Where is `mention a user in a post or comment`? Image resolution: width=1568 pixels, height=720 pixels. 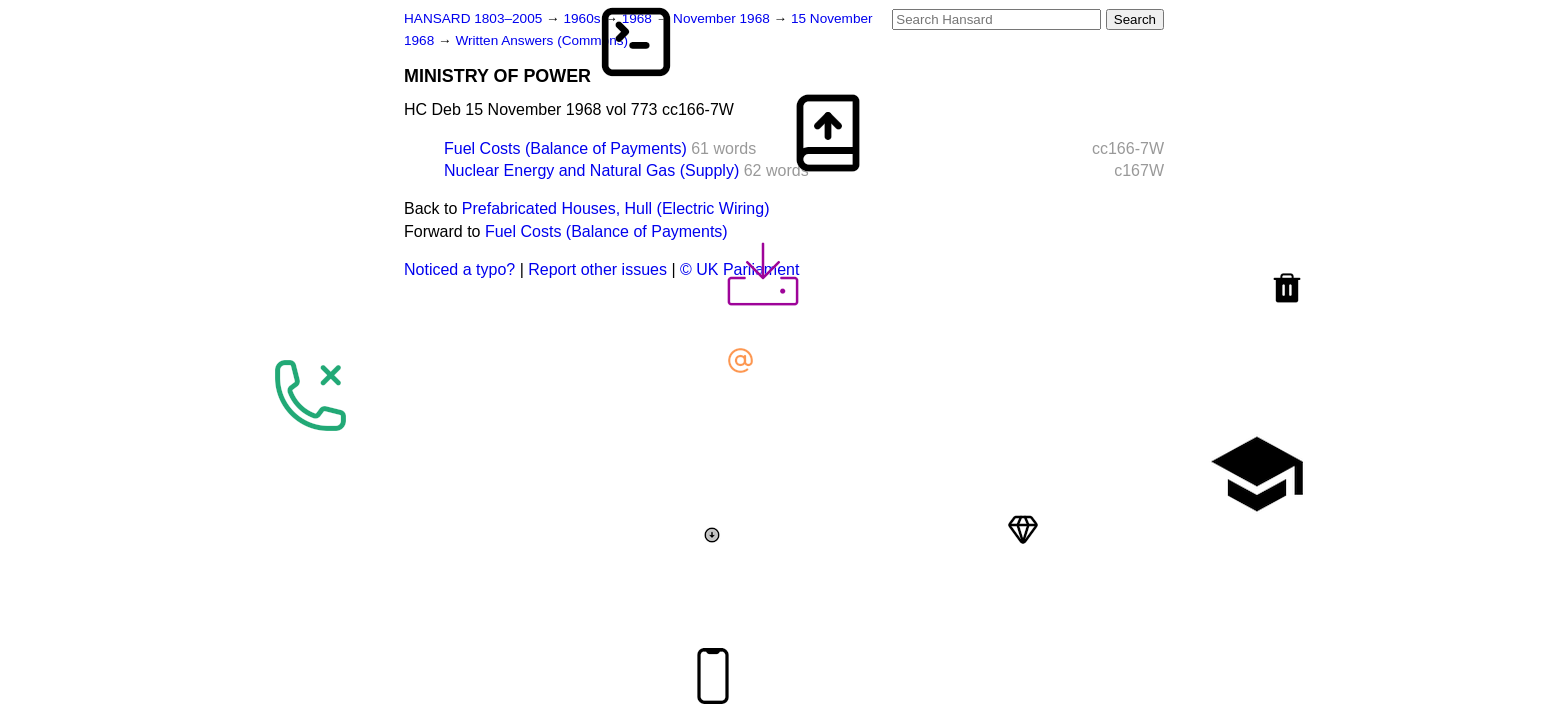
mention a user in a post or comment is located at coordinates (740, 360).